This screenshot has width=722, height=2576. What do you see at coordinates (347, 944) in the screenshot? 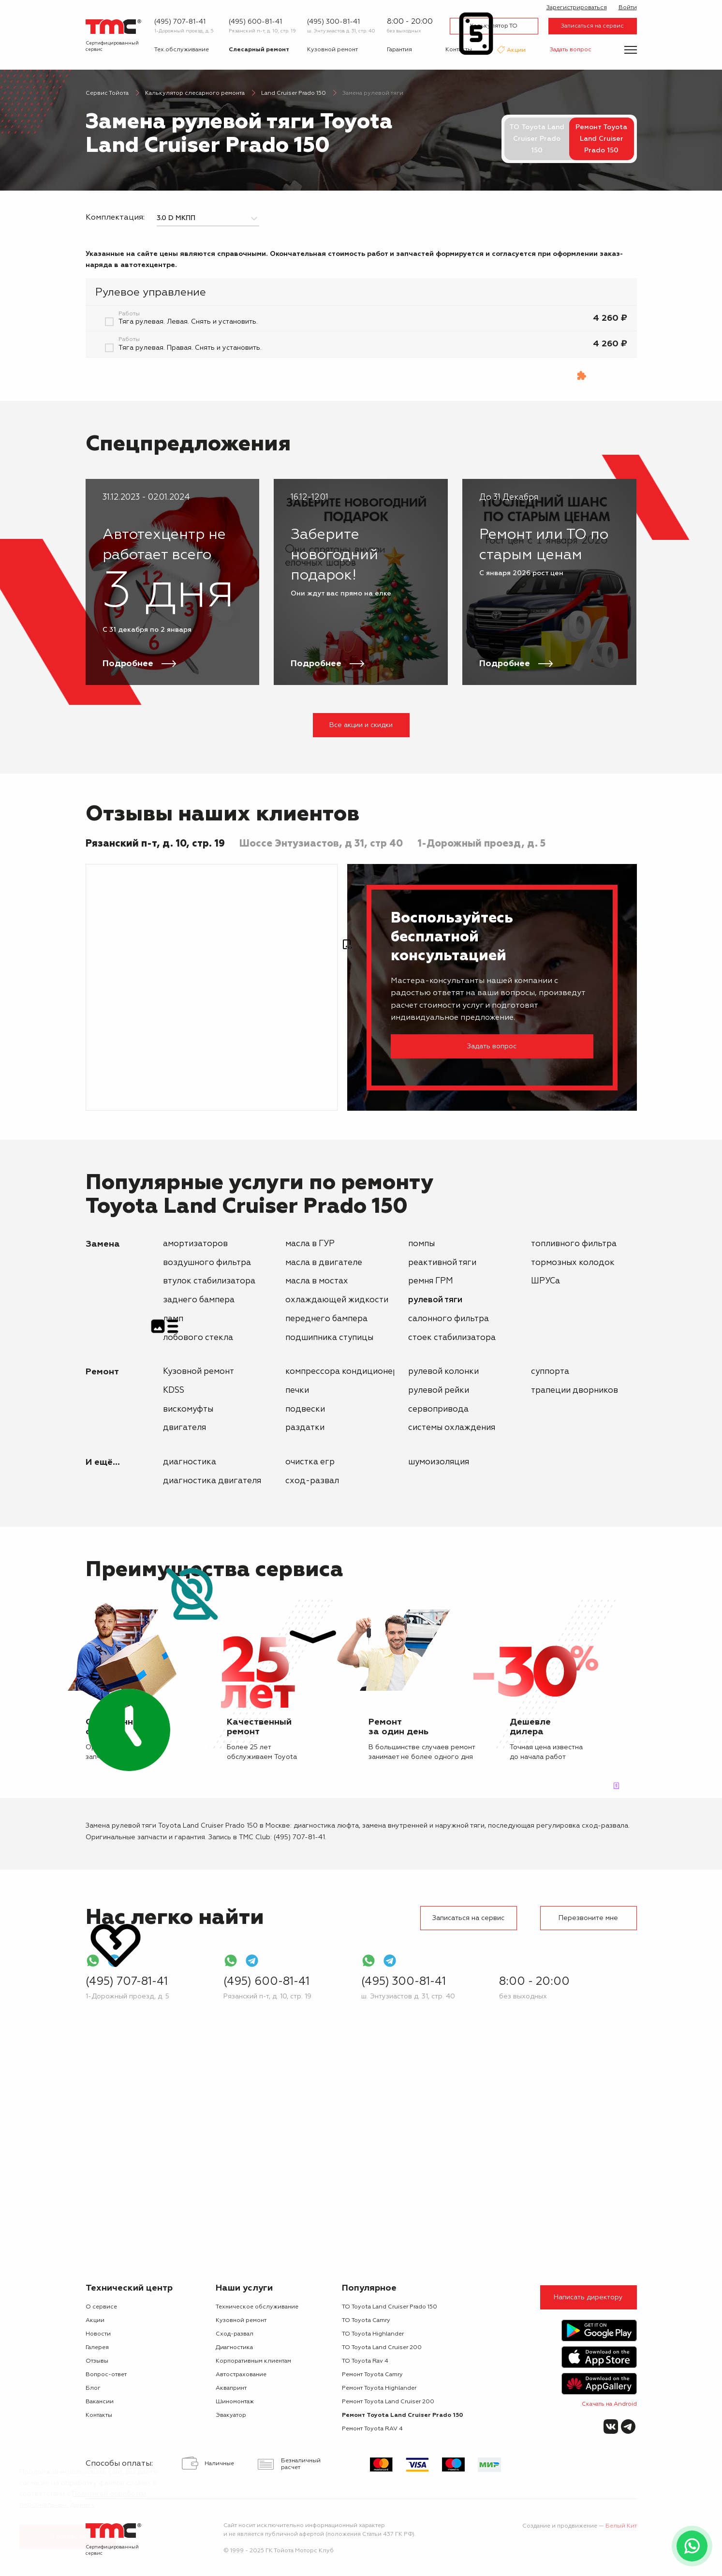
I see `access tablet developer tools` at bounding box center [347, 944].